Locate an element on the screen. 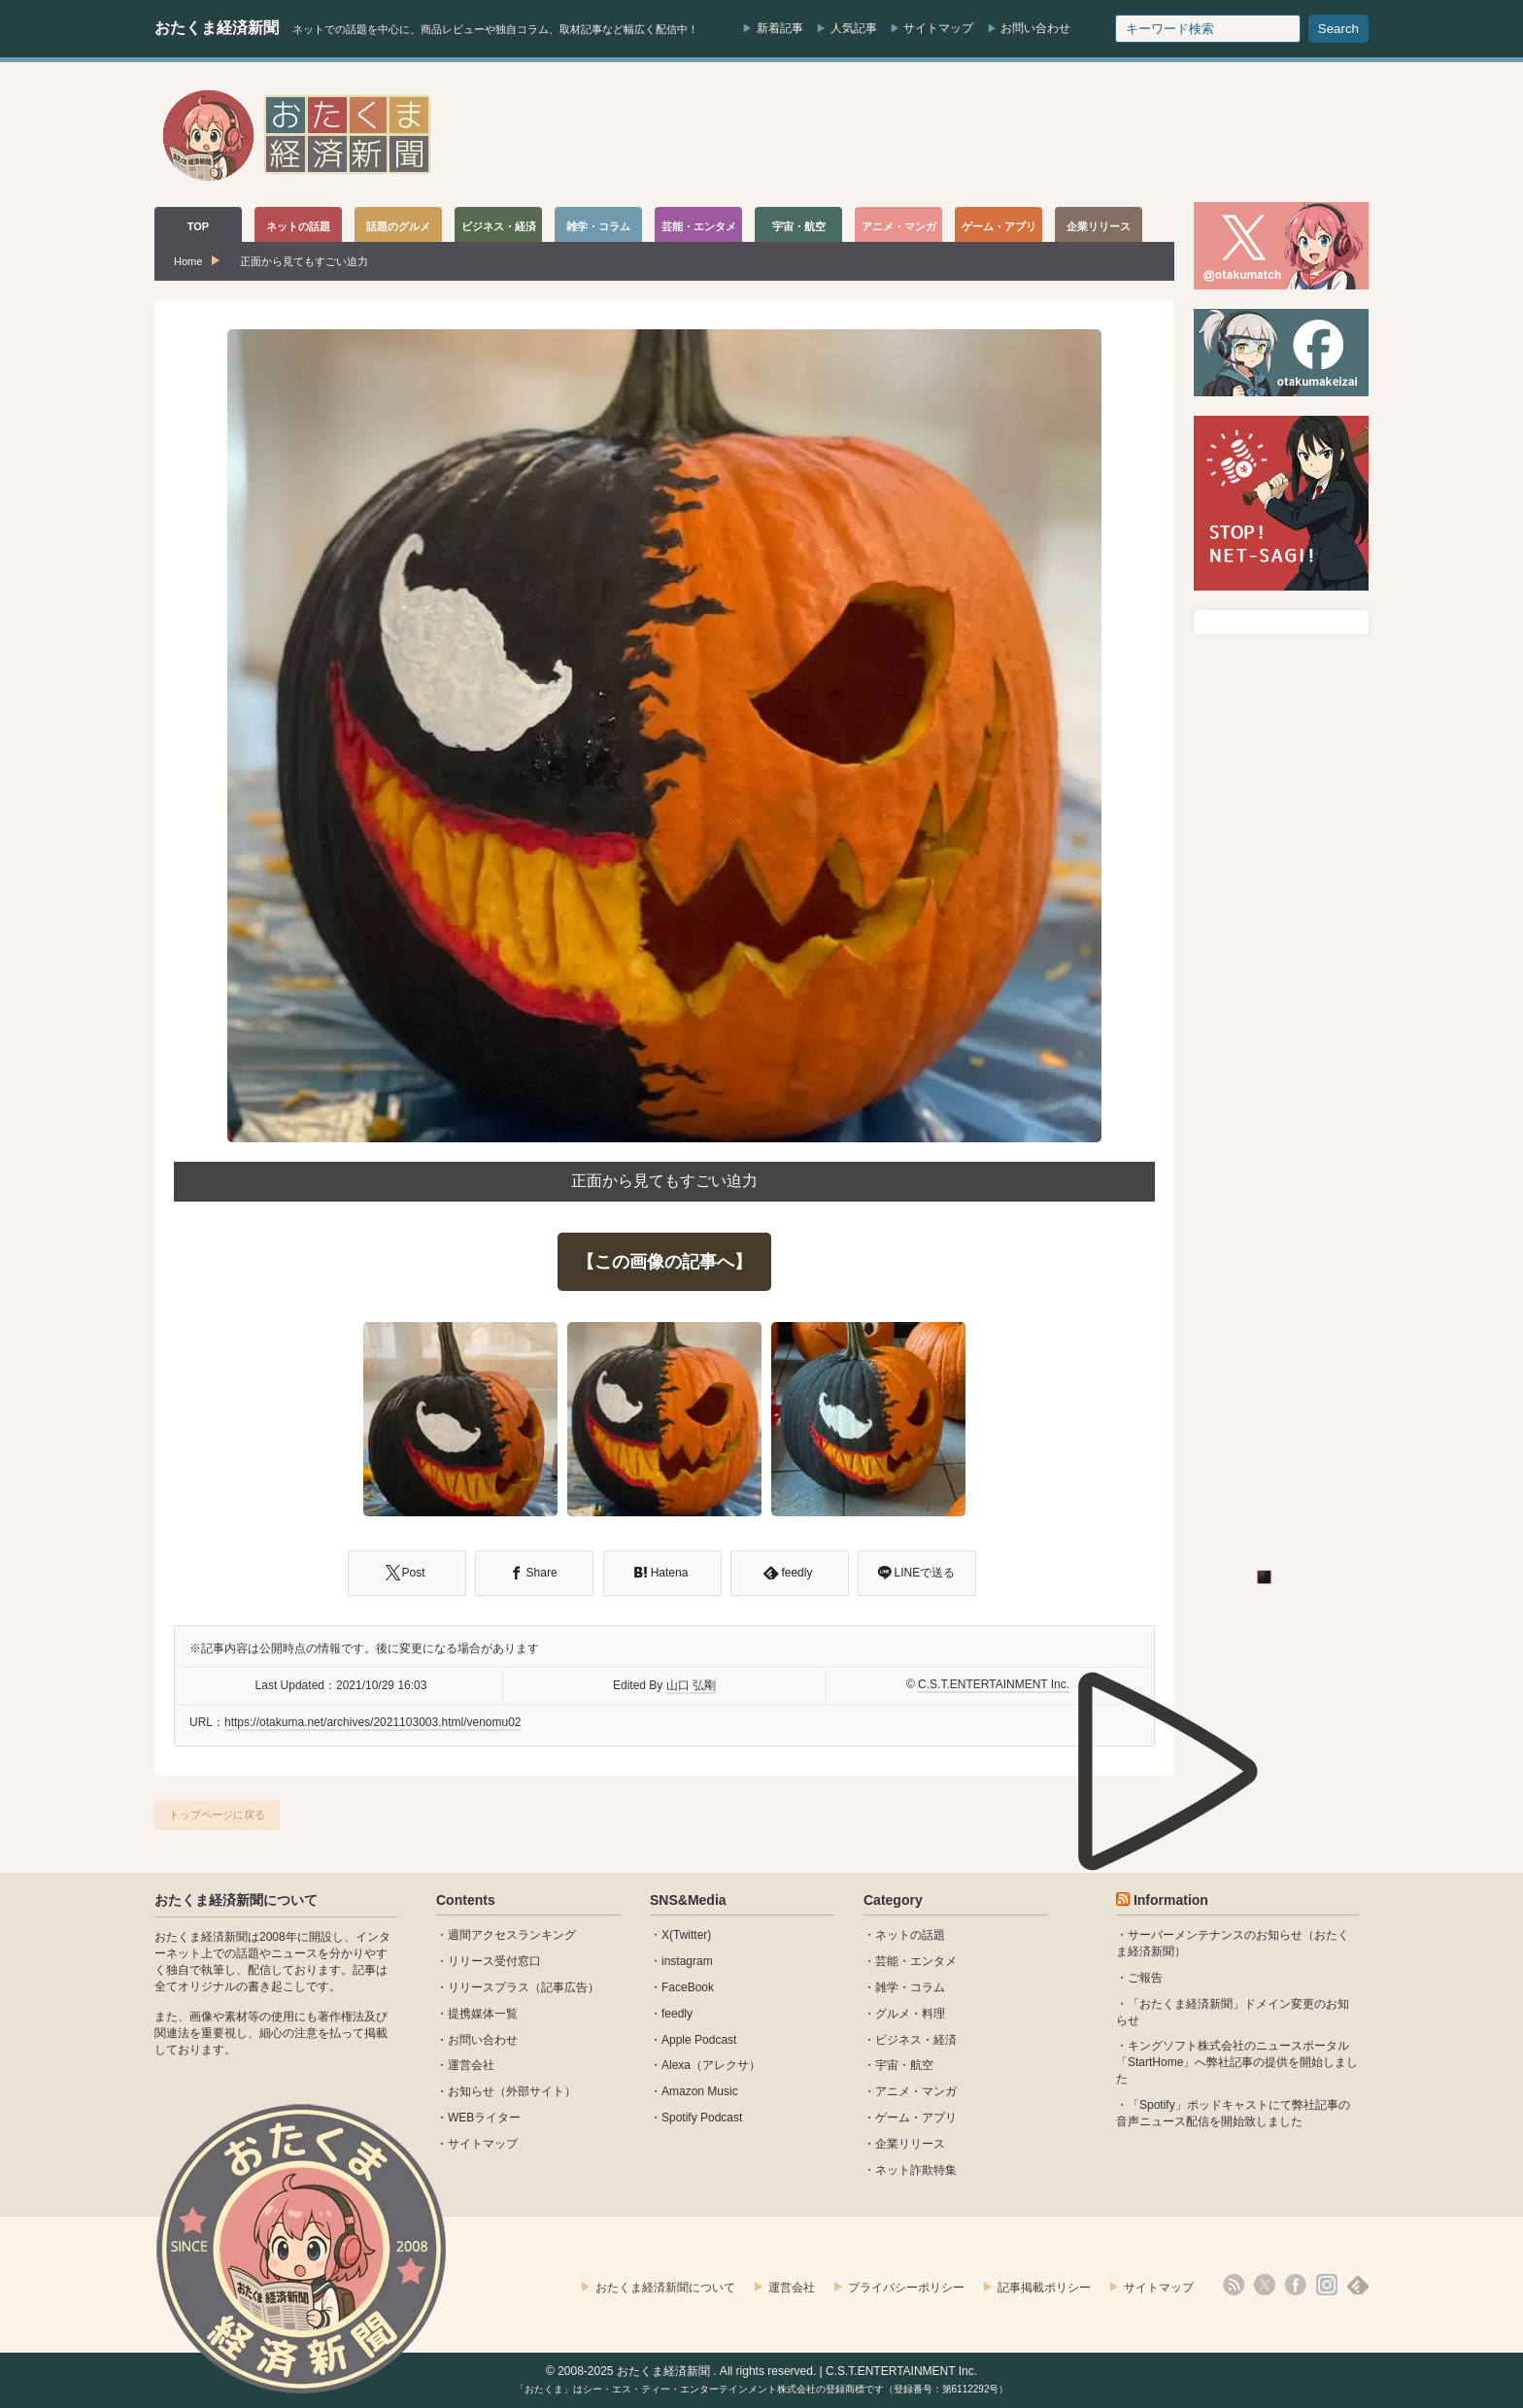 The height and width of the screenshot is (2408, 1523). iPod nano device in pink is located at coordinates (1264, 1577).